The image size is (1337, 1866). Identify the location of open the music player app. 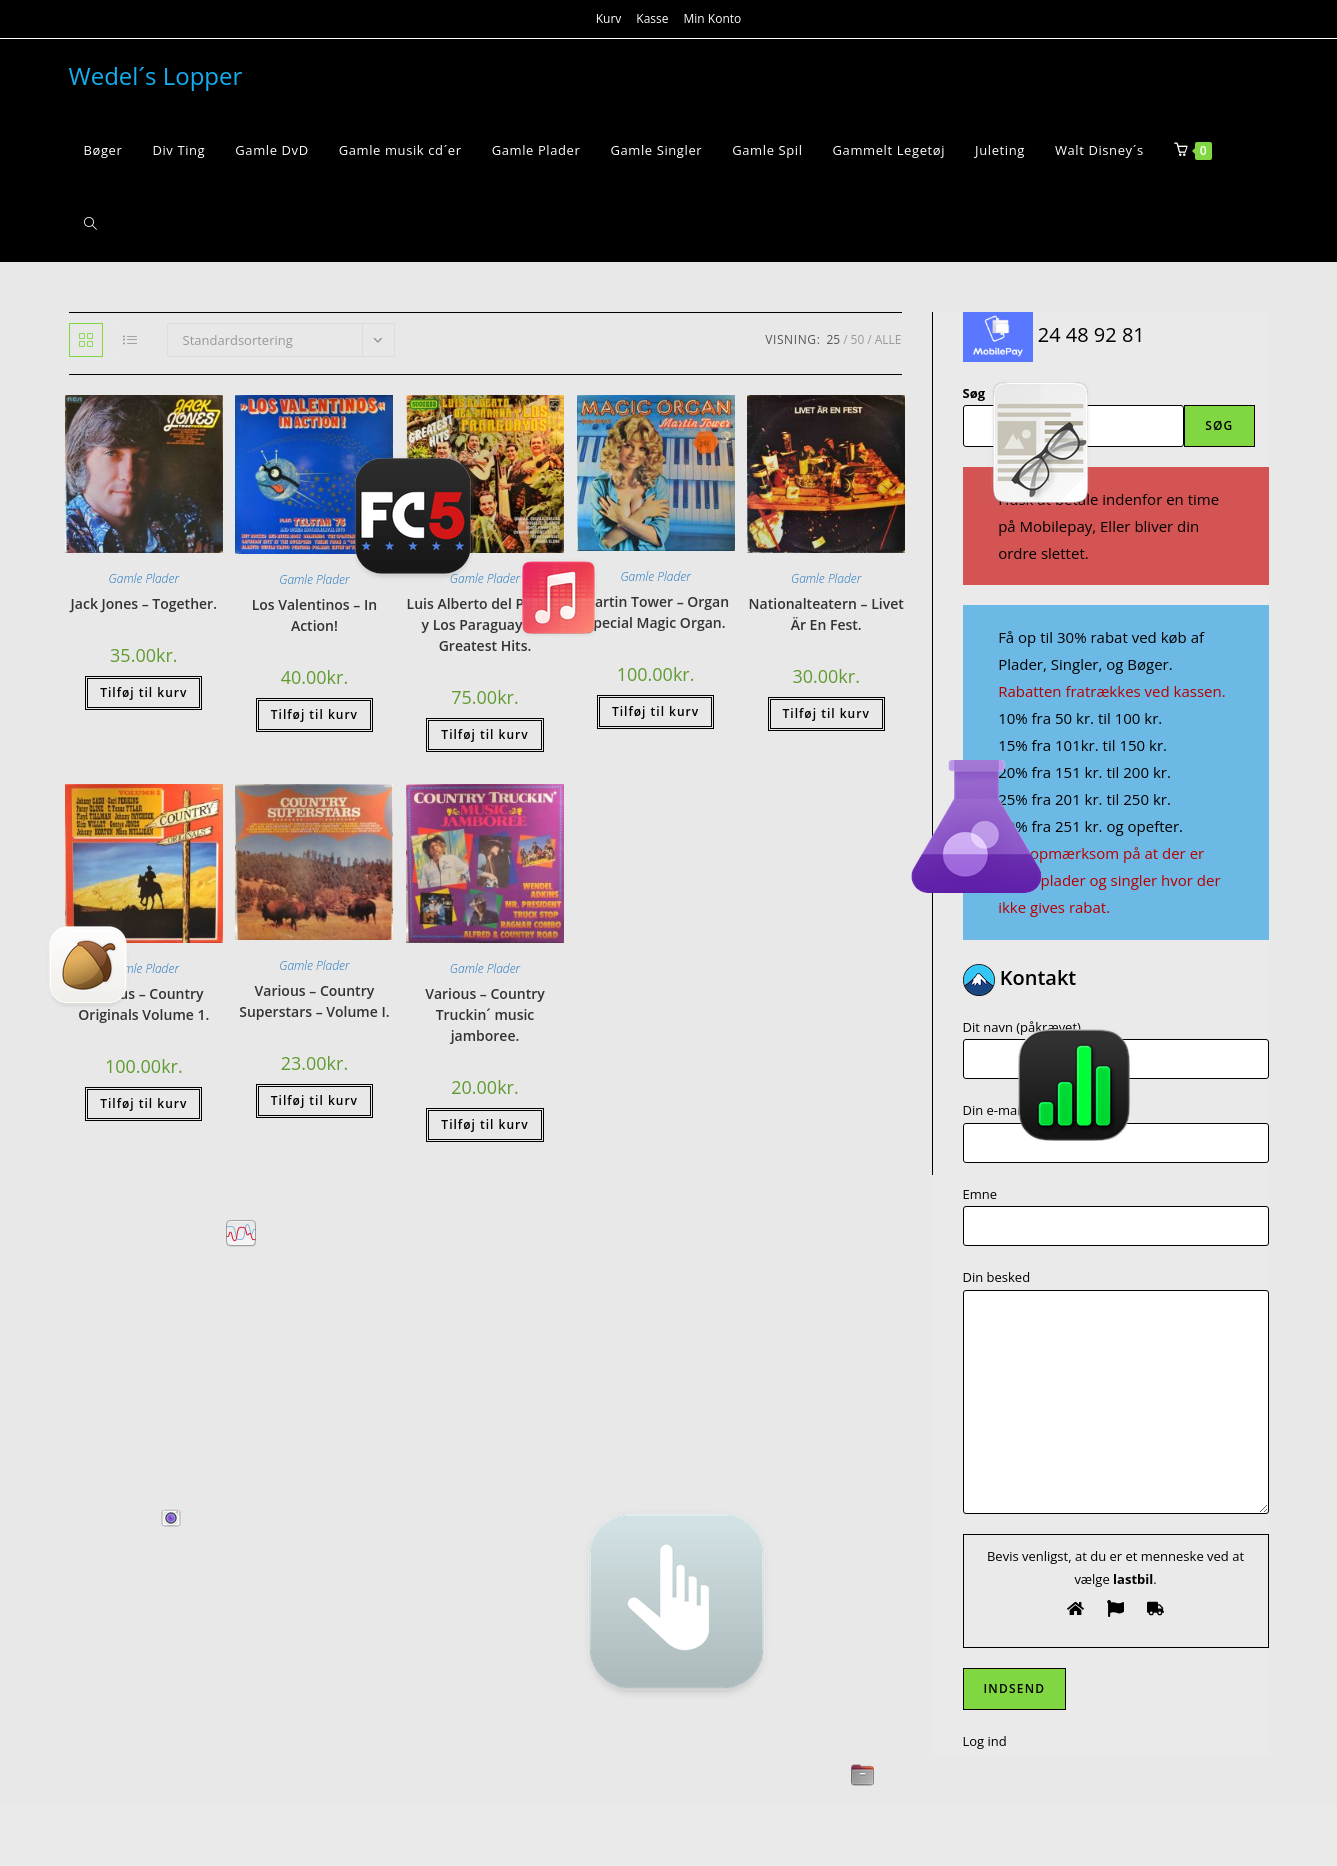
(558, 597).